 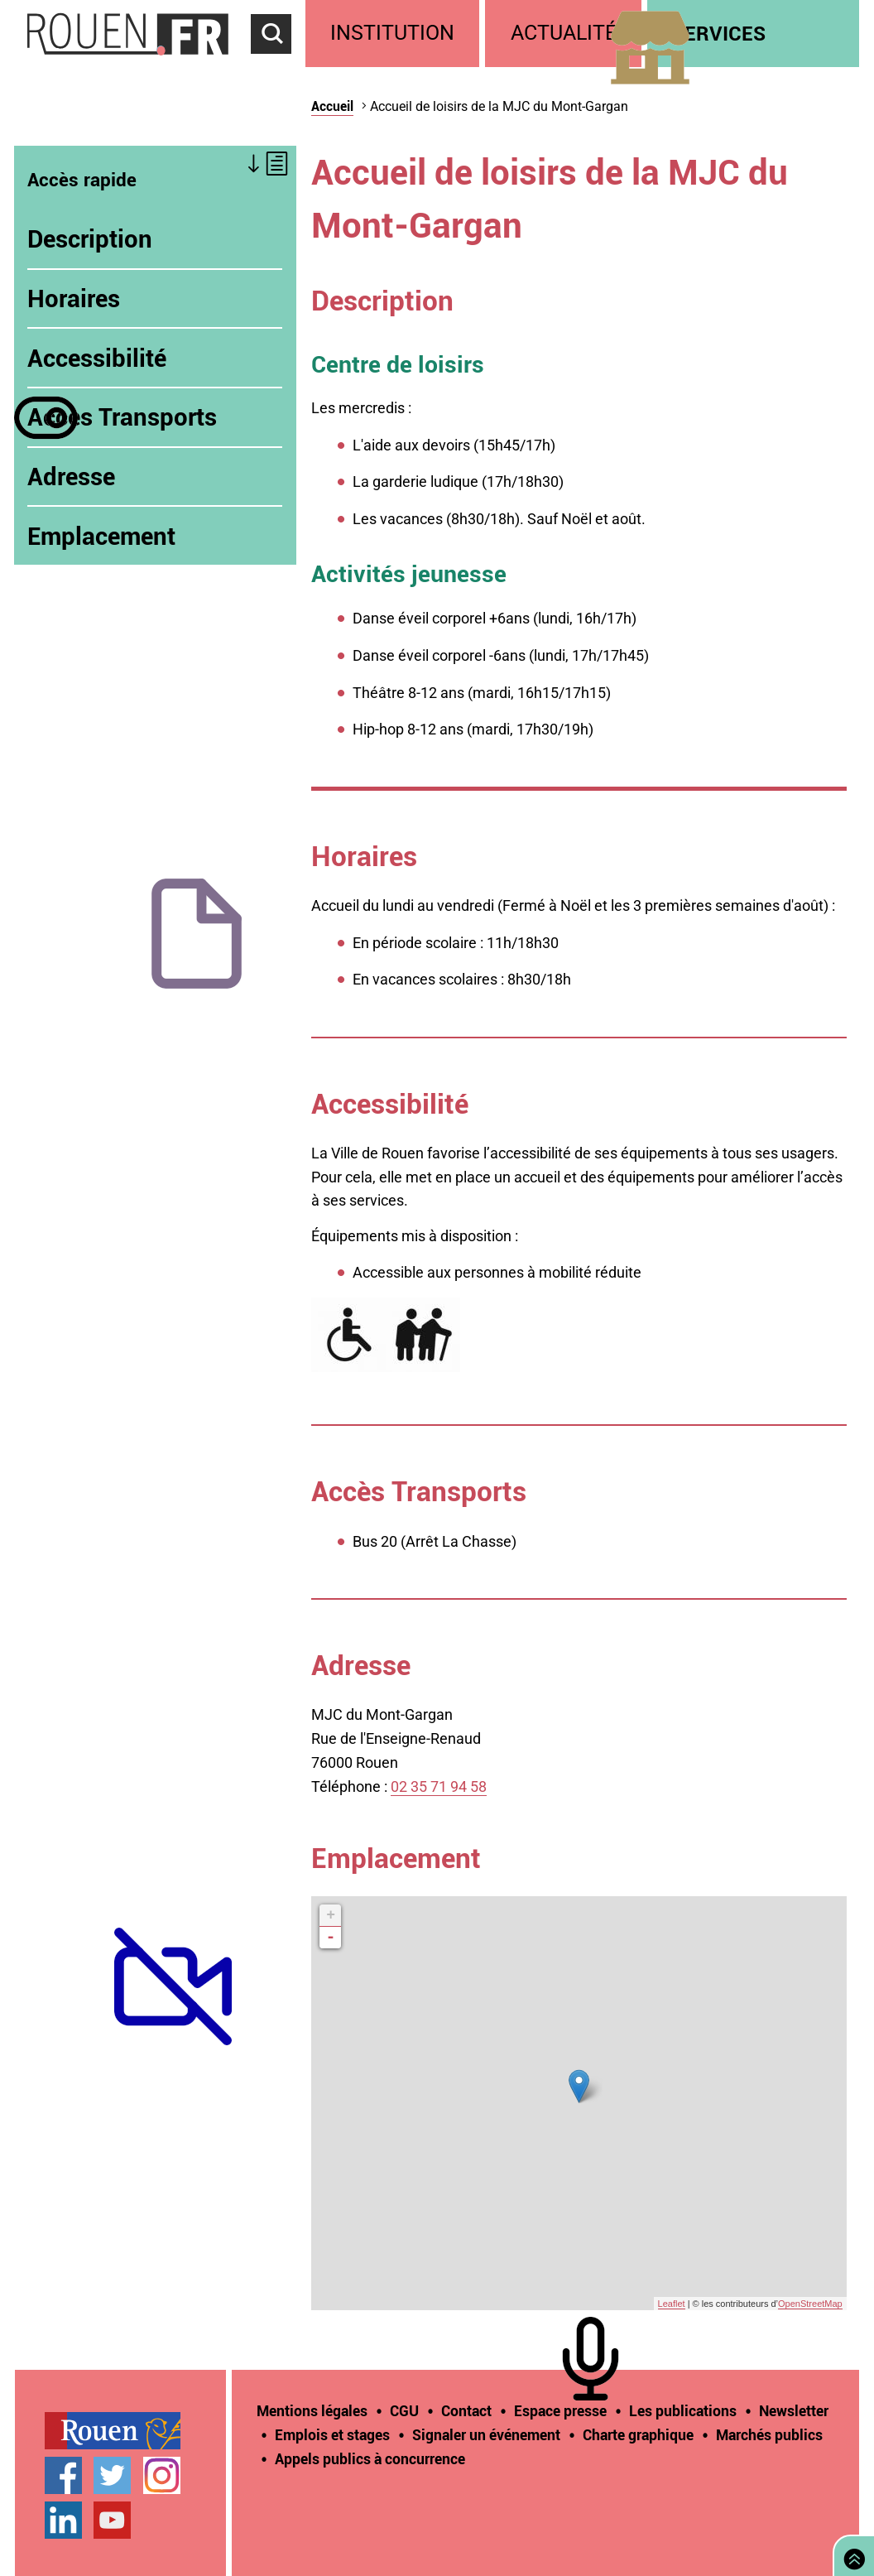 What do you see at coordinates (590, 2358) in the screenshot?
I see `tap to use voice input` at bounding box center [590, 2358].